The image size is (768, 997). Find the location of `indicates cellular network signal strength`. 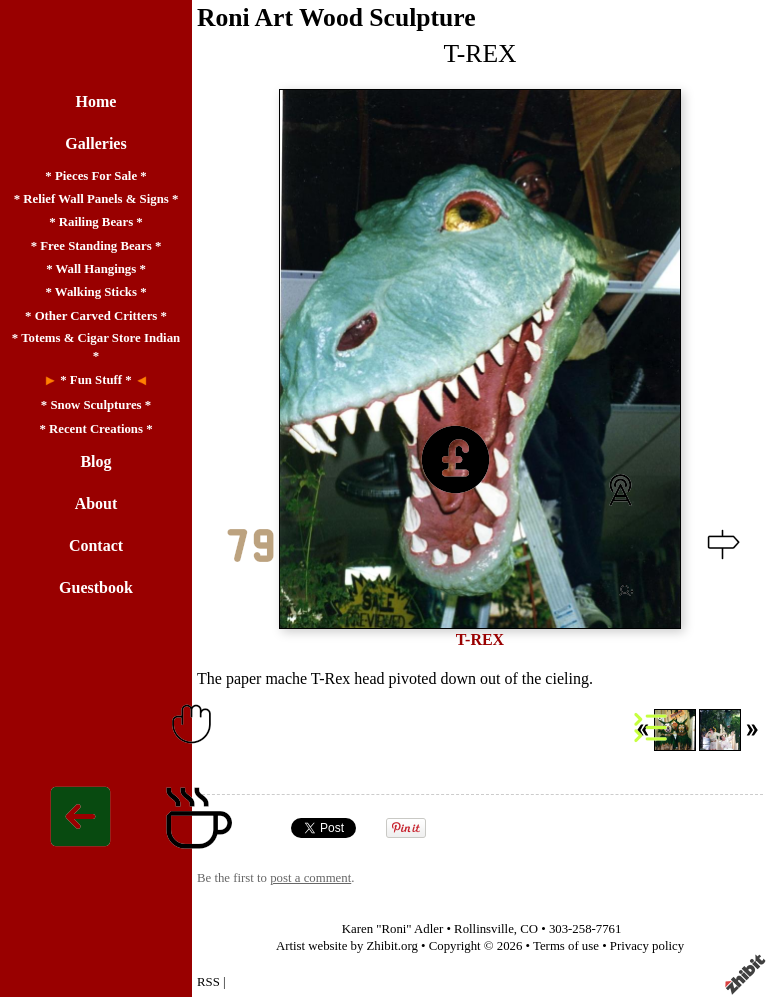

indicates cellular network signal strength is located at coordinates (620, 490).